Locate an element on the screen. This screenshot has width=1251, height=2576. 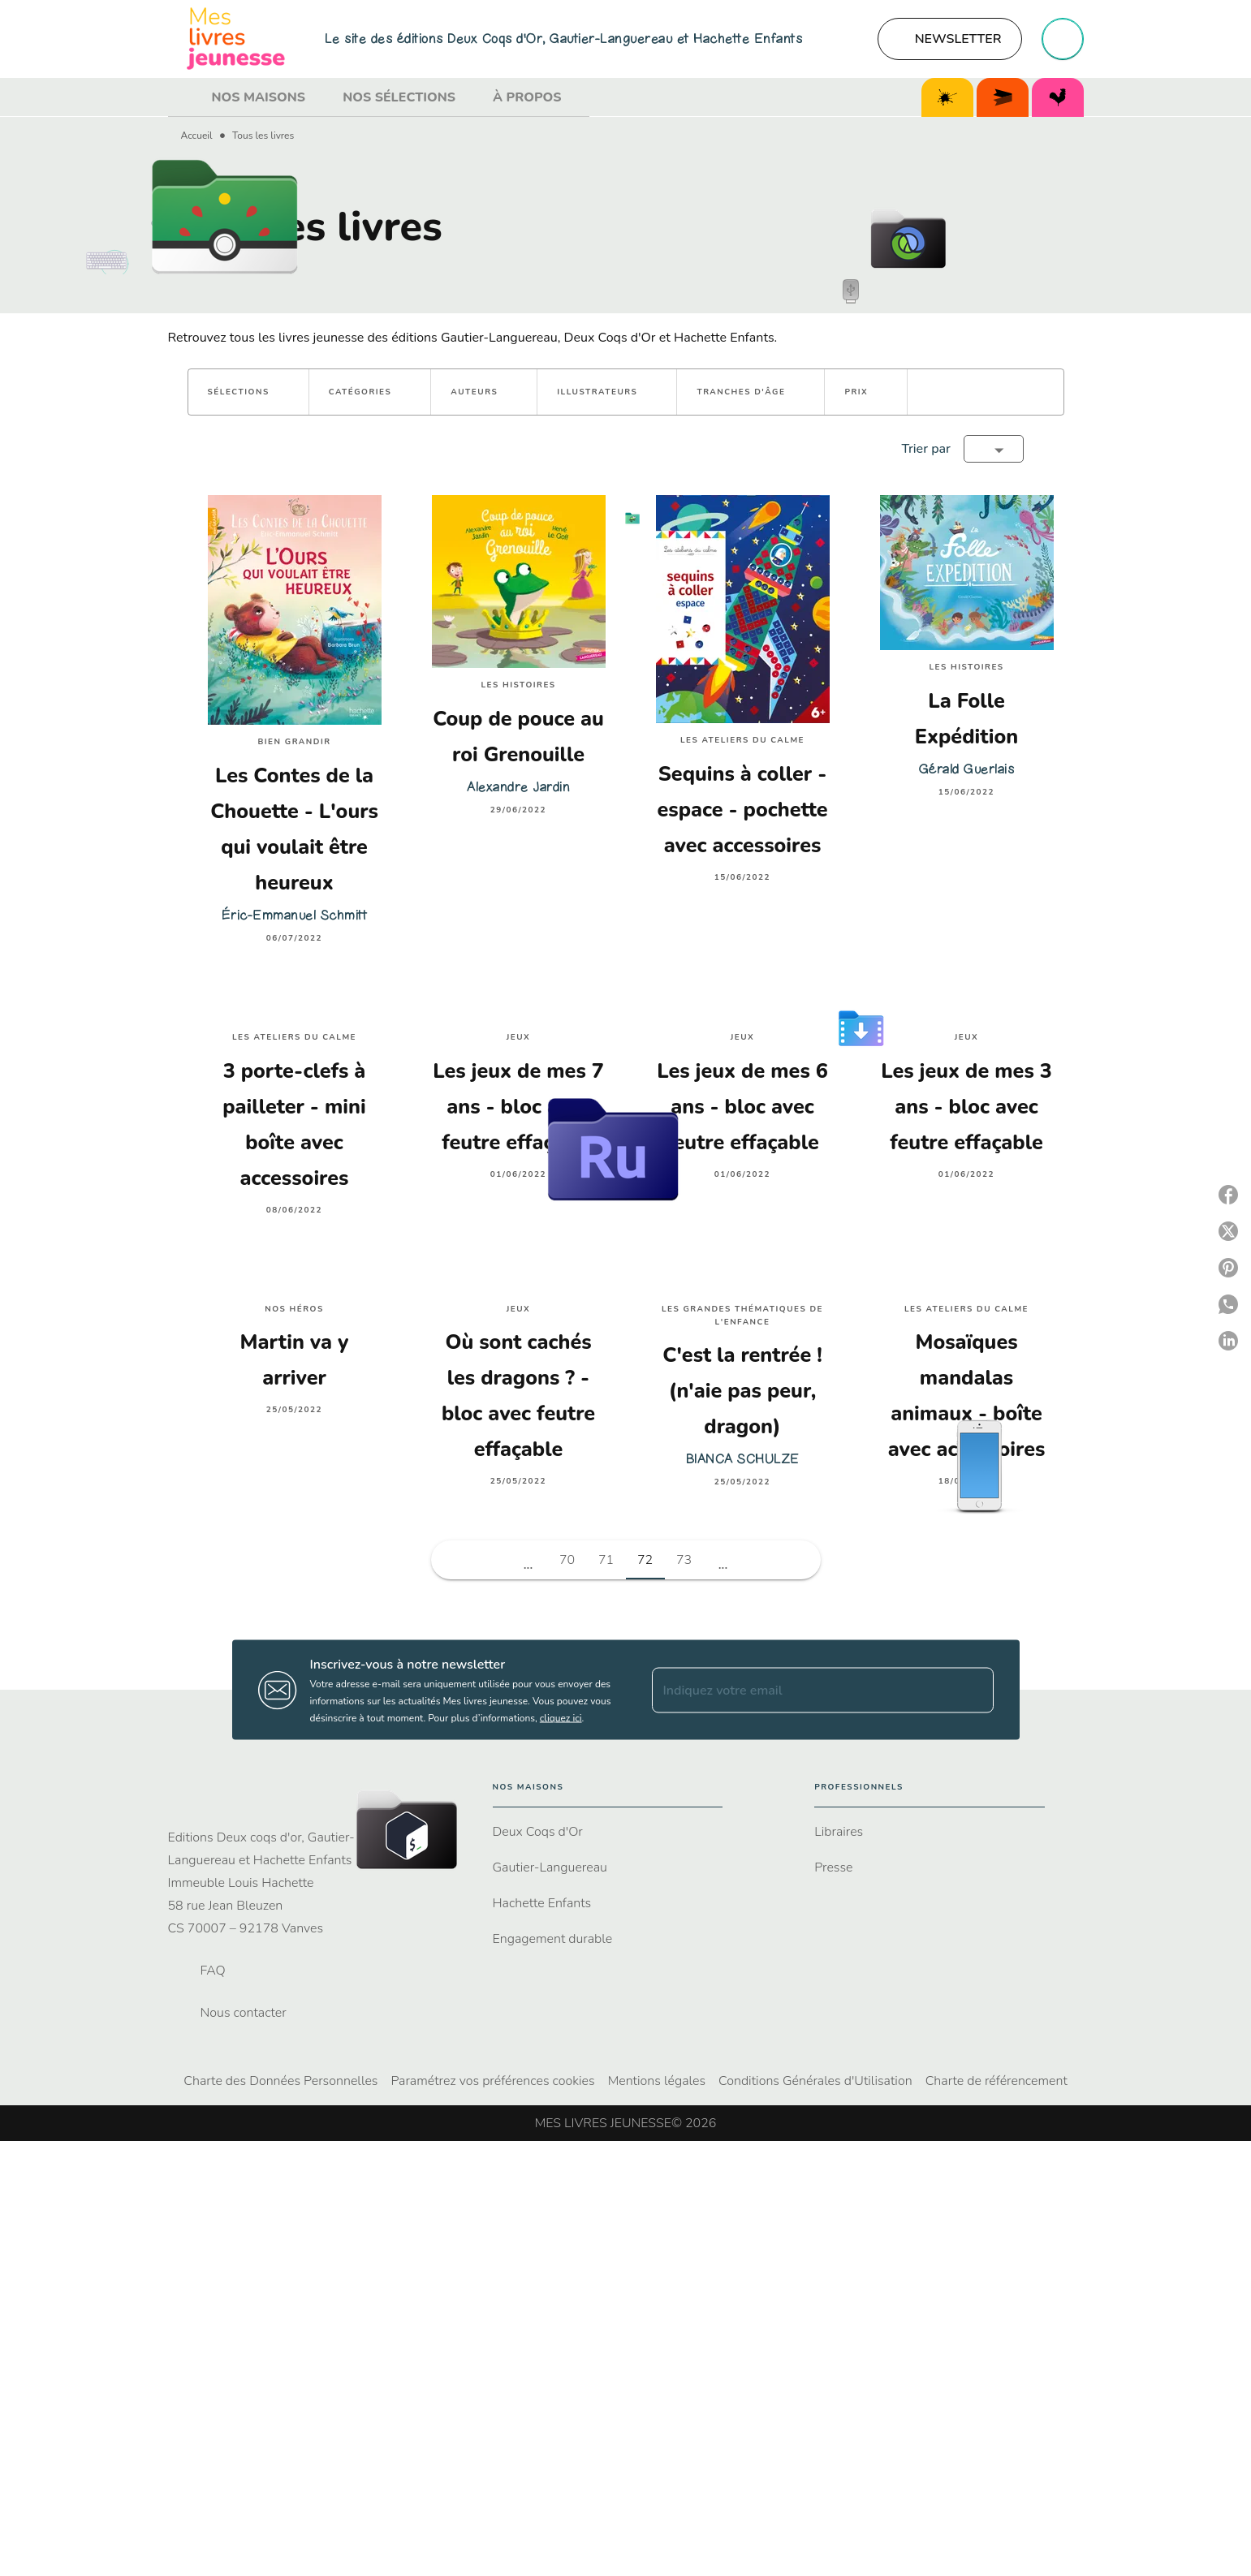
open folder containing downloaded videos is located at coordinates (861, 1029).